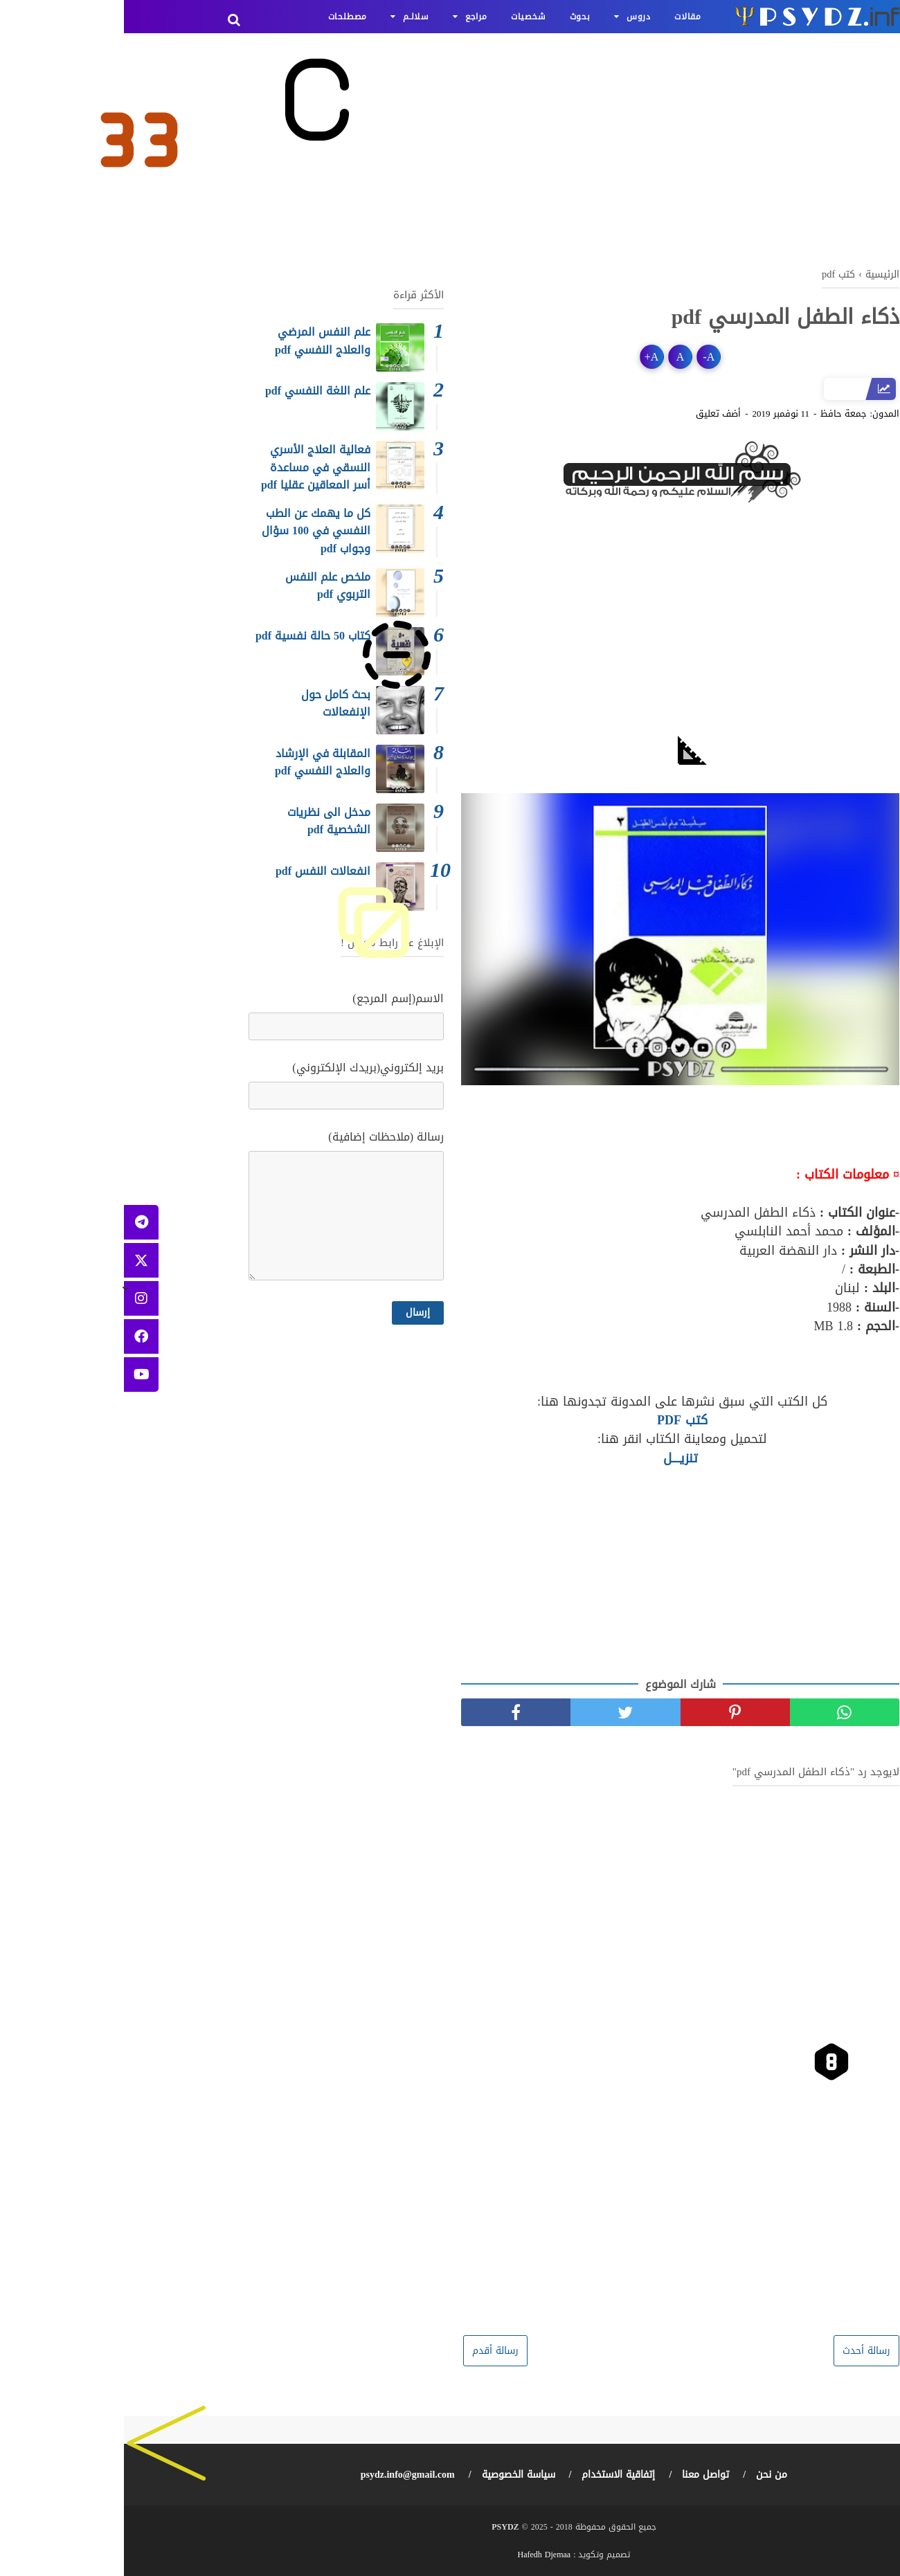  Describe the element at coordinates (397, 655) in the screenshot. I see `remove item from a pending or draft state` at that location.